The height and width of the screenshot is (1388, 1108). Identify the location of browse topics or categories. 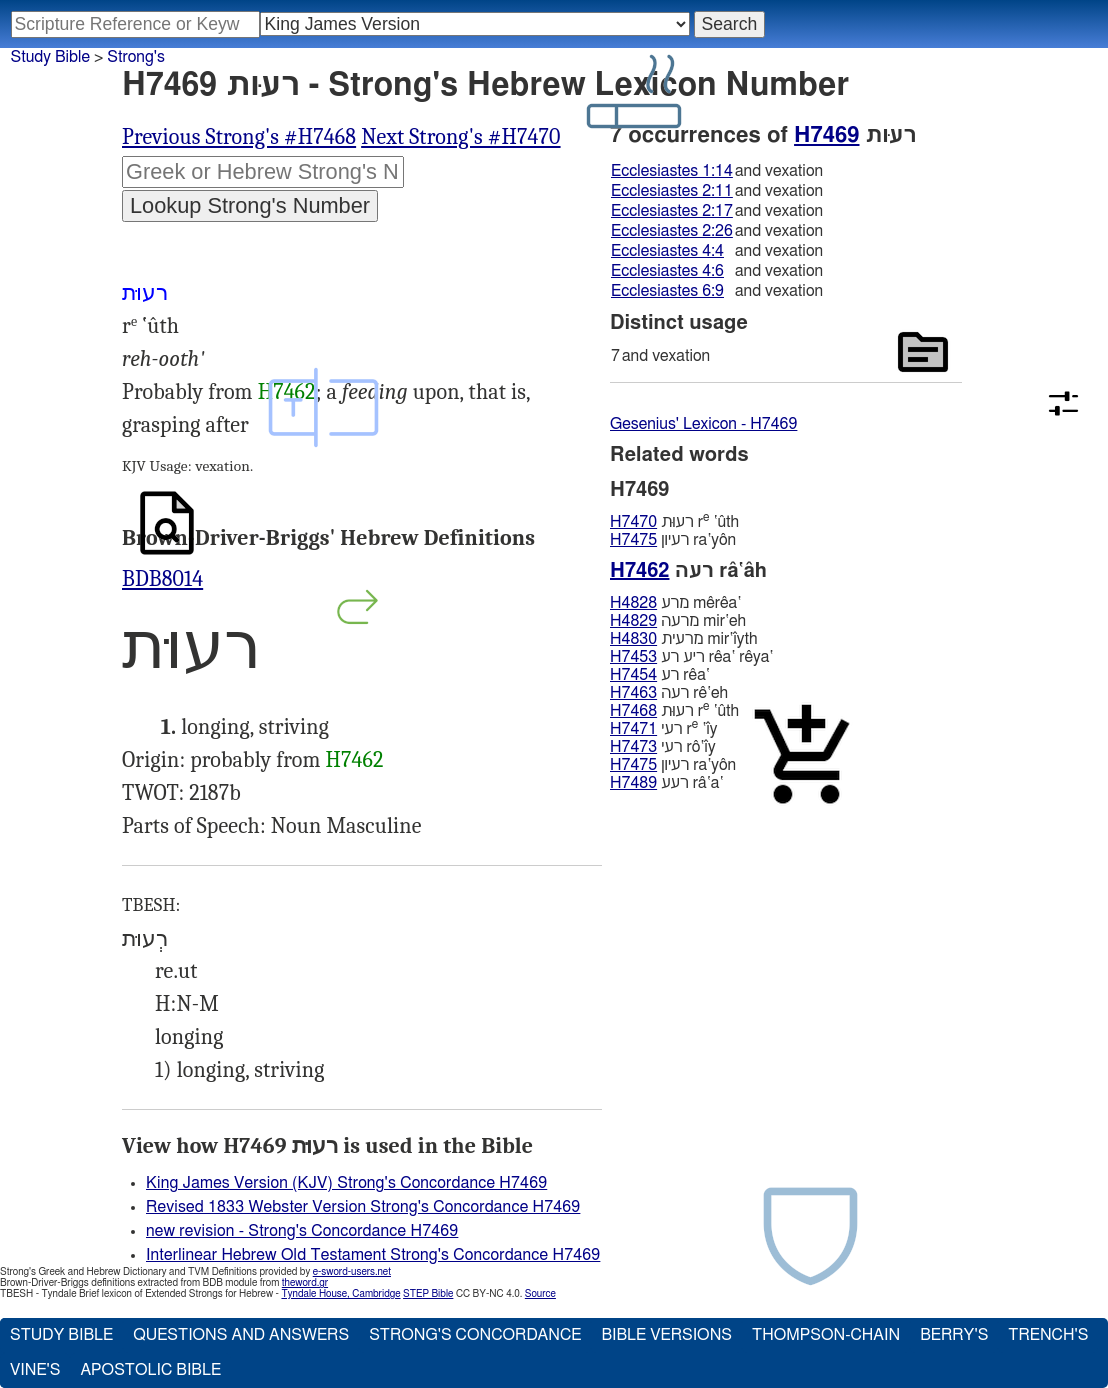
(923, 352).